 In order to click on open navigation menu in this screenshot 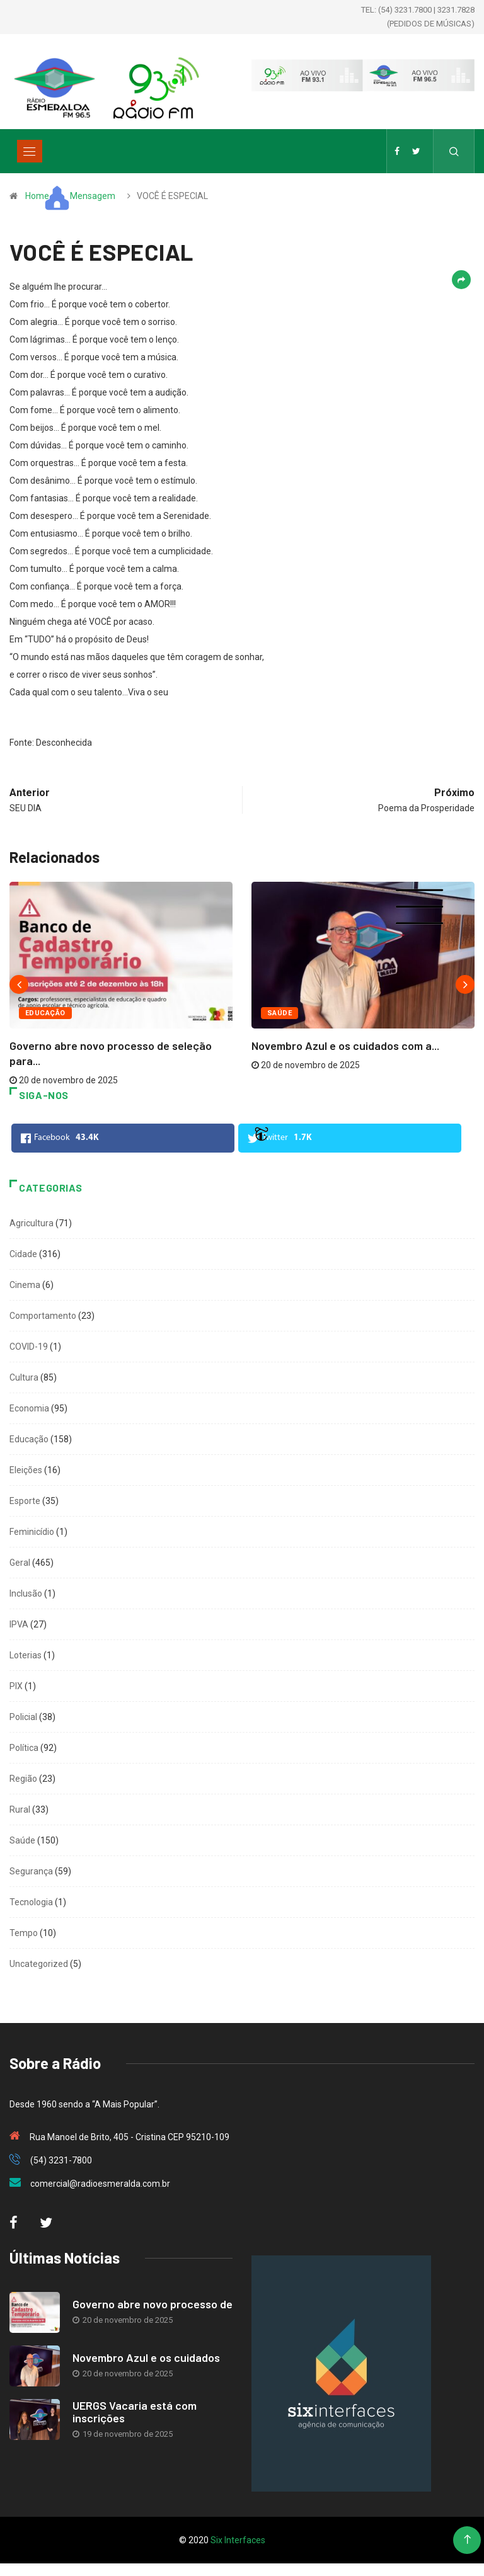, I will do `click(419, 906)`.